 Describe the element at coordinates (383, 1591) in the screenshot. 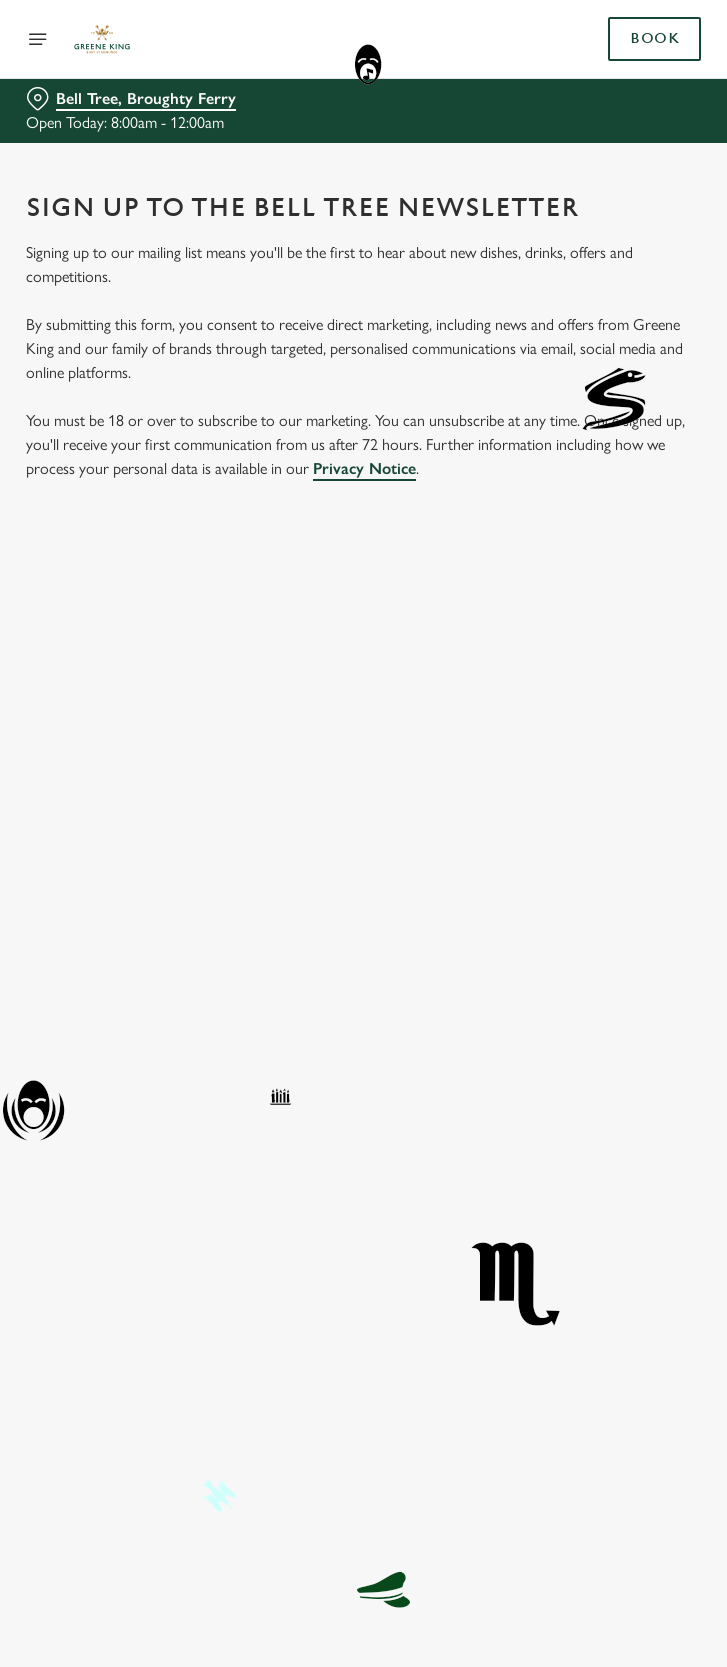

I see `view captain or officer profile` at that location.